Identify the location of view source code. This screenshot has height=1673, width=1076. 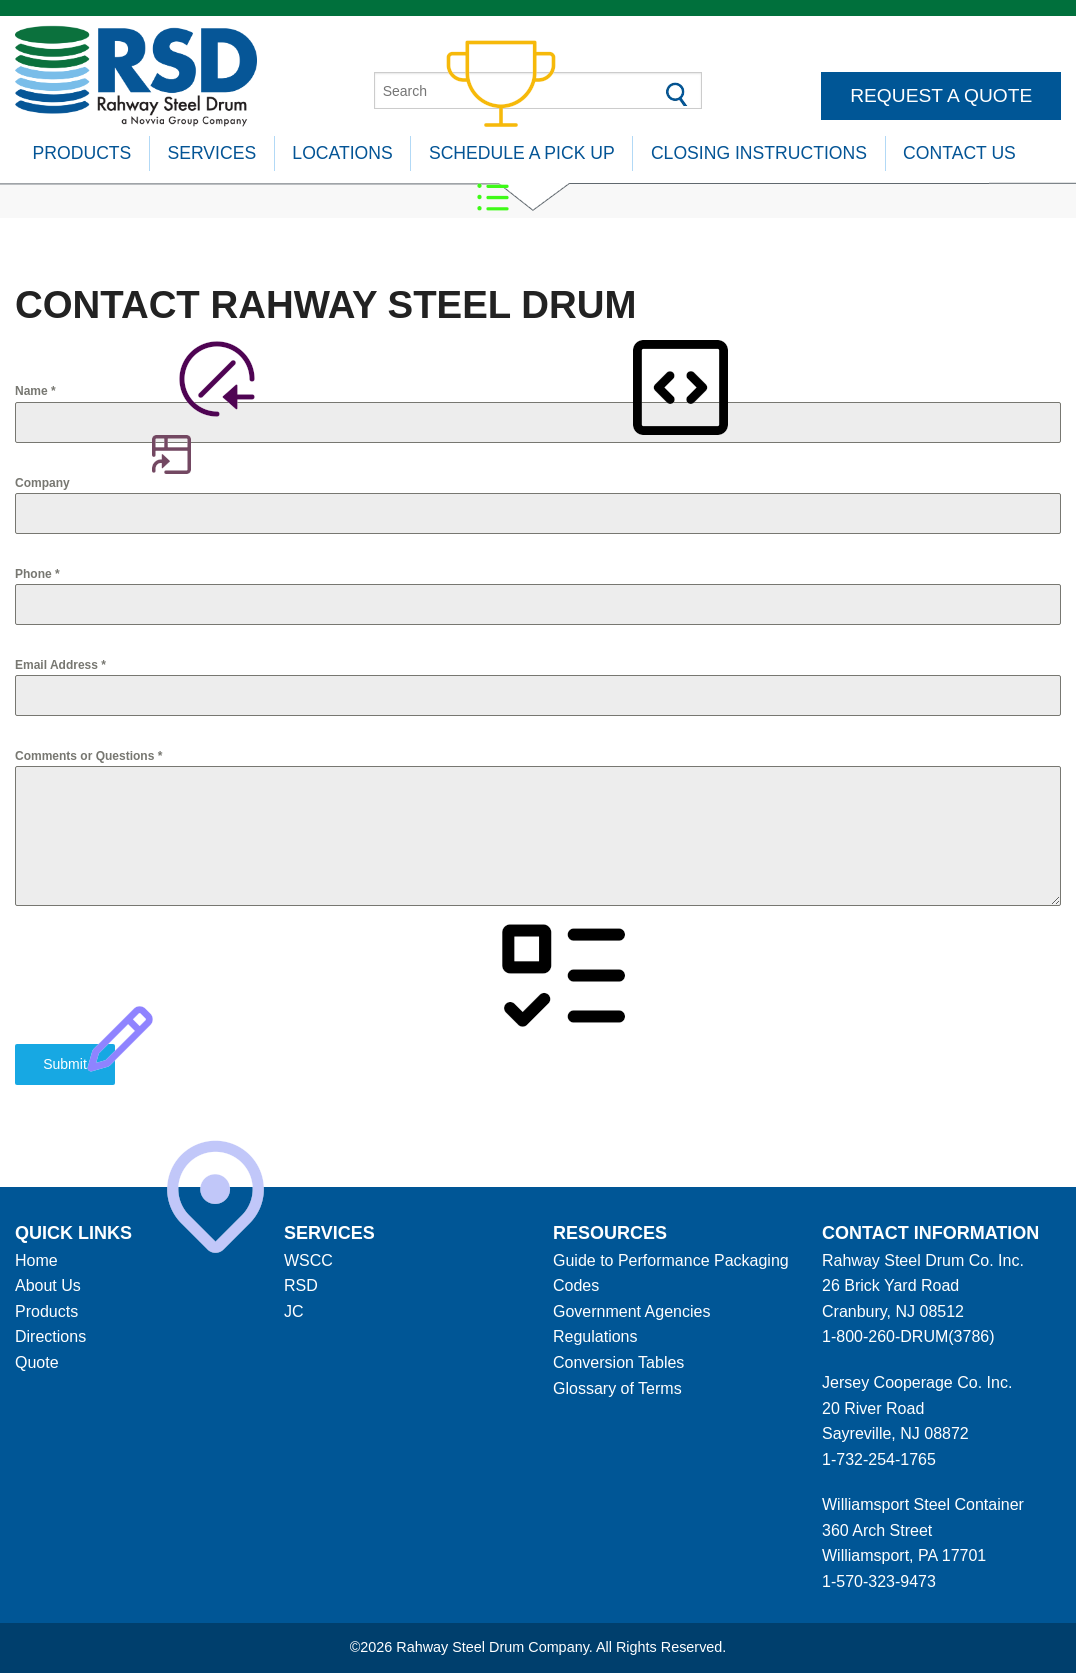
(680, 387).